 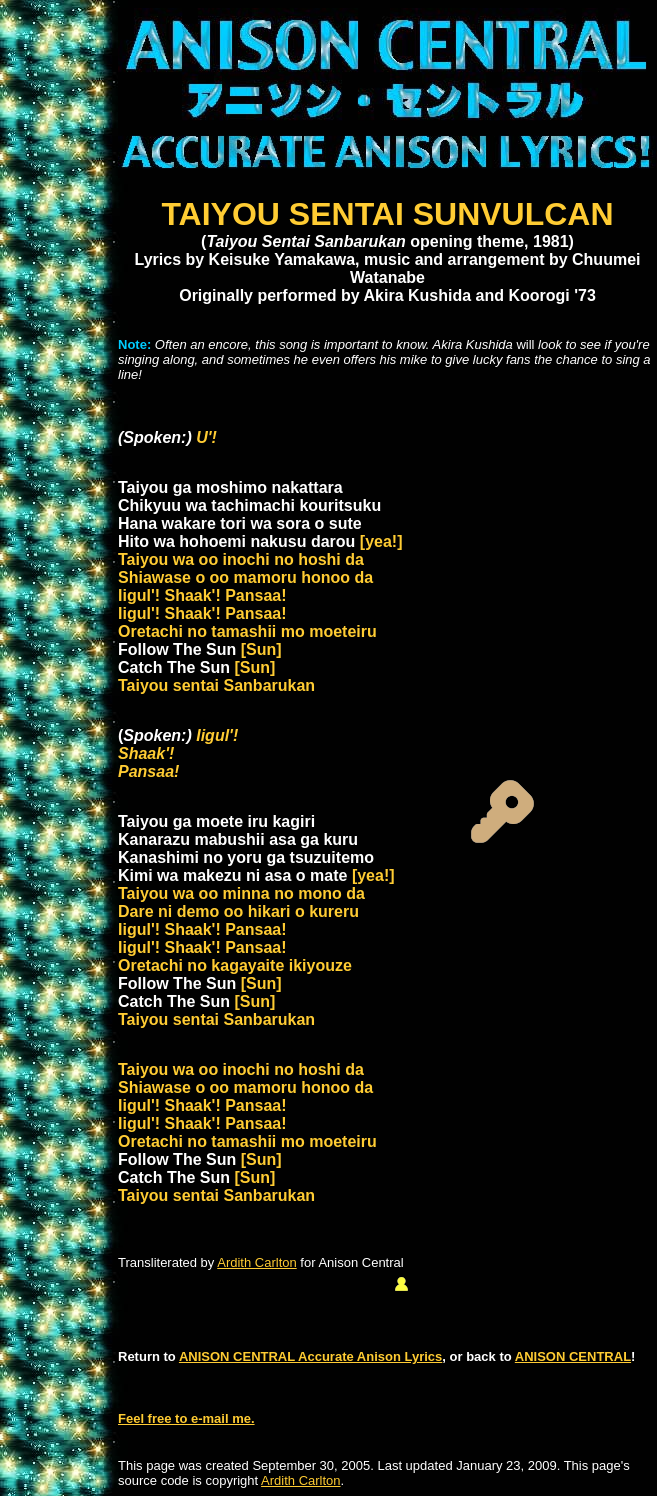 What do you see at coordinates (502, 811) in the screenshot?
I see `access security or login settings` at bounding box center [502, 811].